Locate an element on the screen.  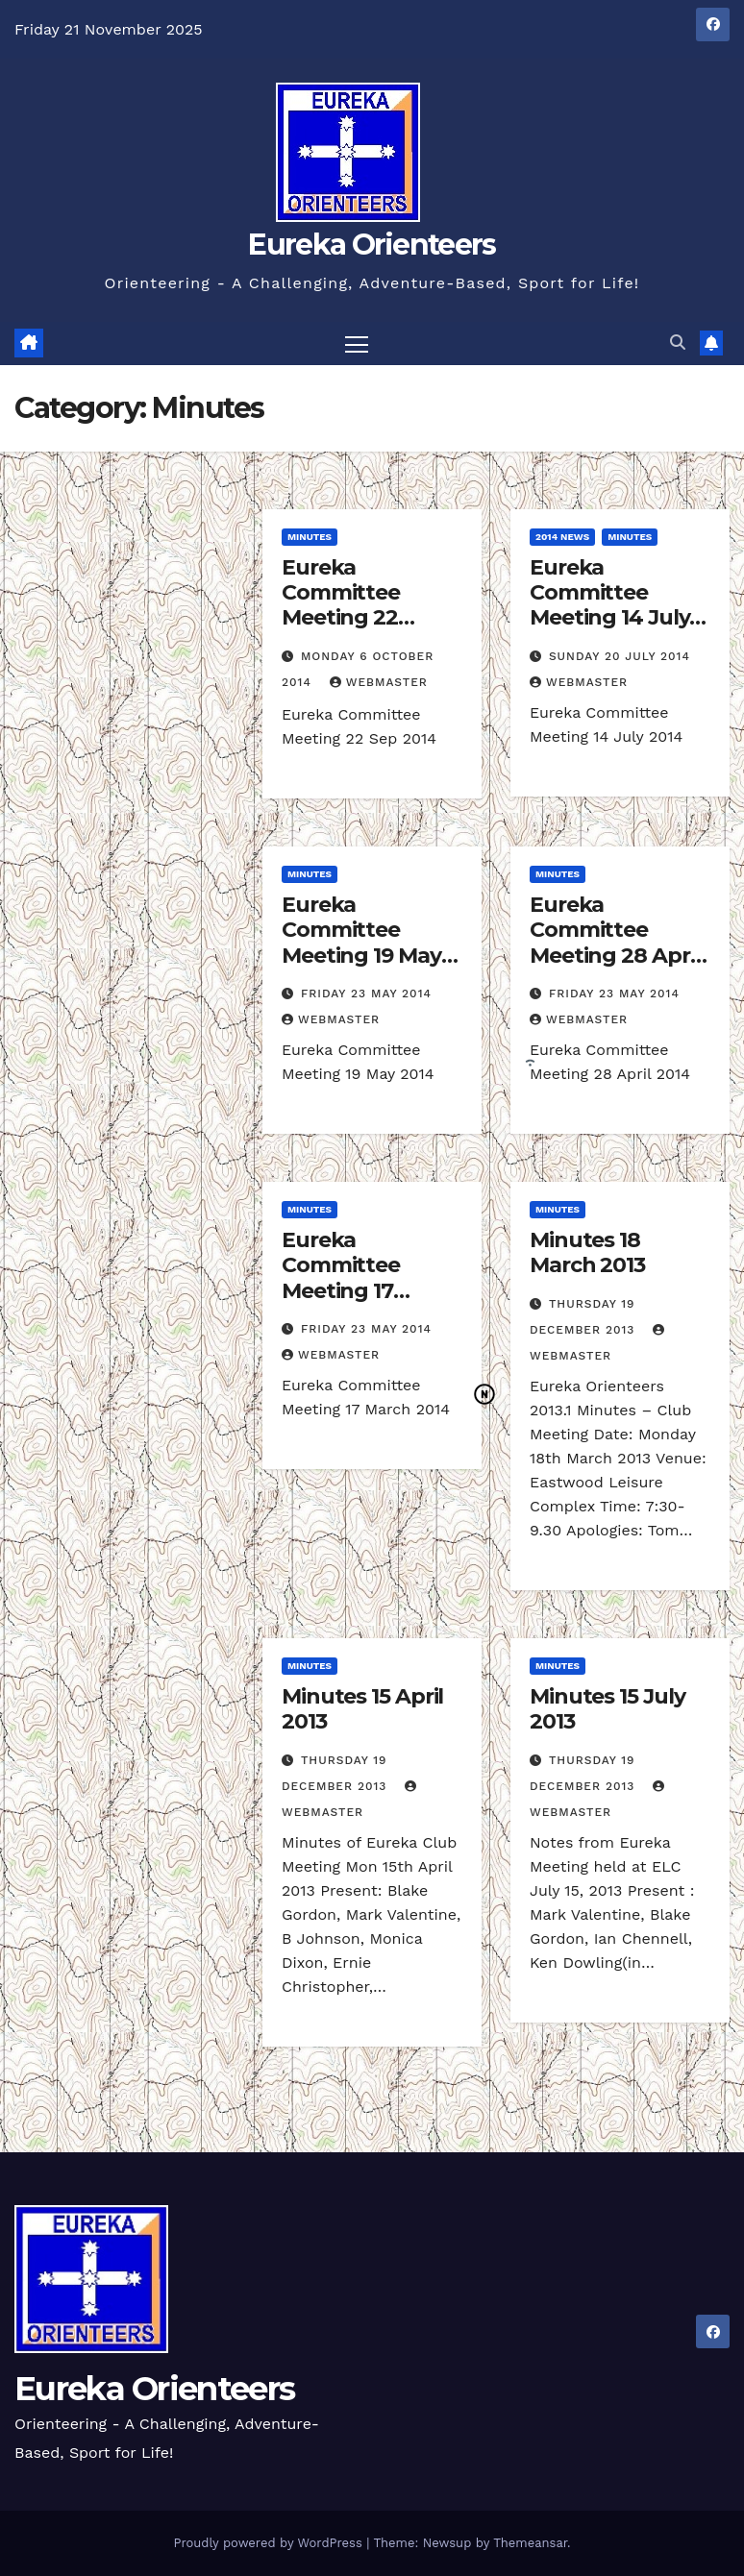
indicates weak wifi signal strength is located at coordinates (530, 1058).